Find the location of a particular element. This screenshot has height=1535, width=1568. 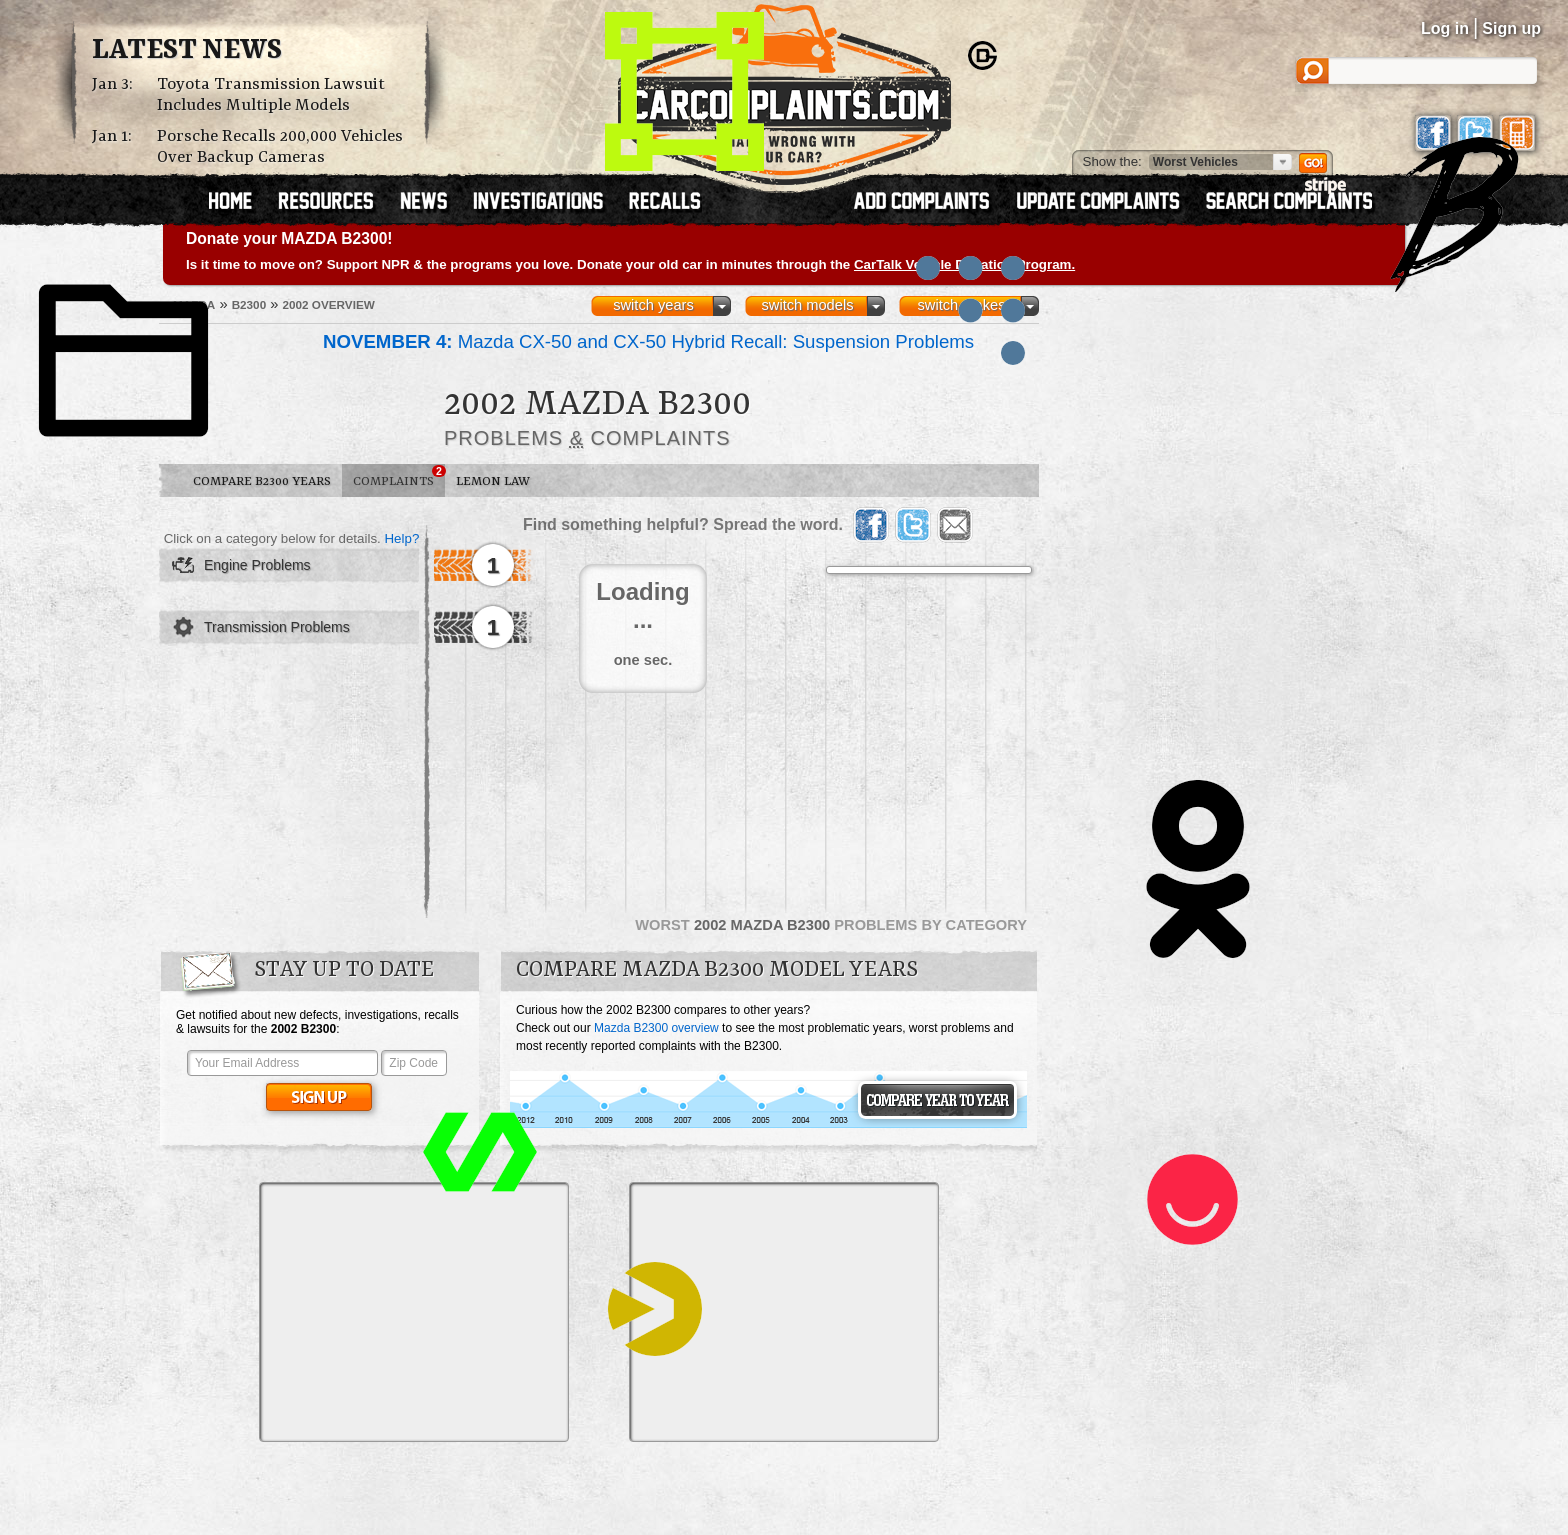

babel javascript compiler logo is located at coordinates (1454, 214).